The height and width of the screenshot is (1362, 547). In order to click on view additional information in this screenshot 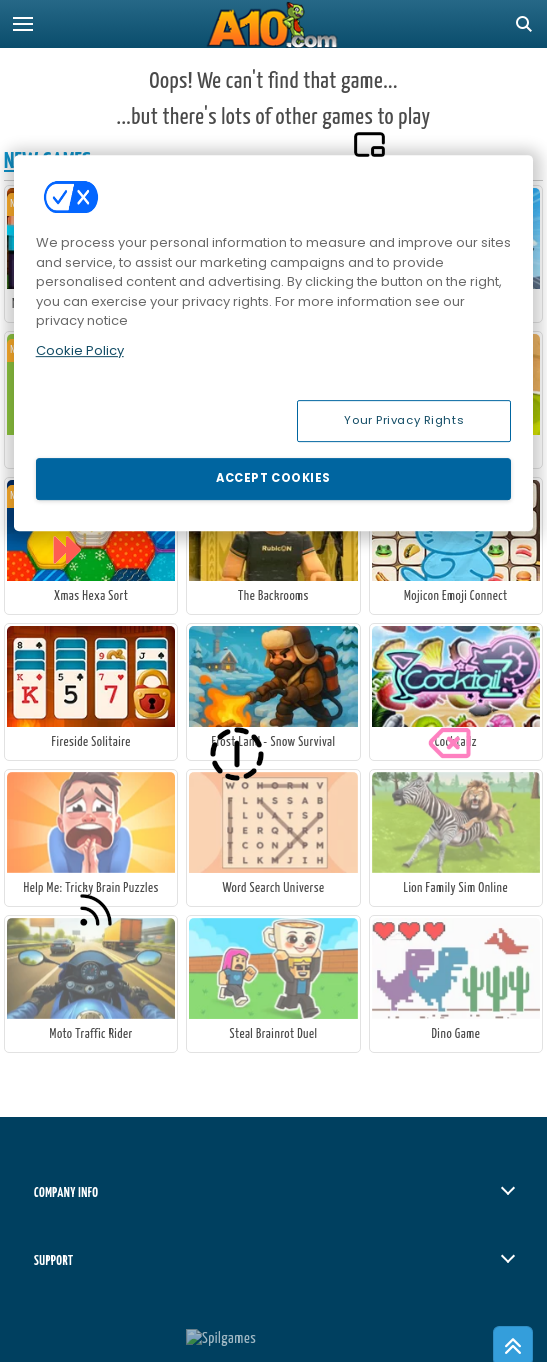, I will do `click(237, 754)`.